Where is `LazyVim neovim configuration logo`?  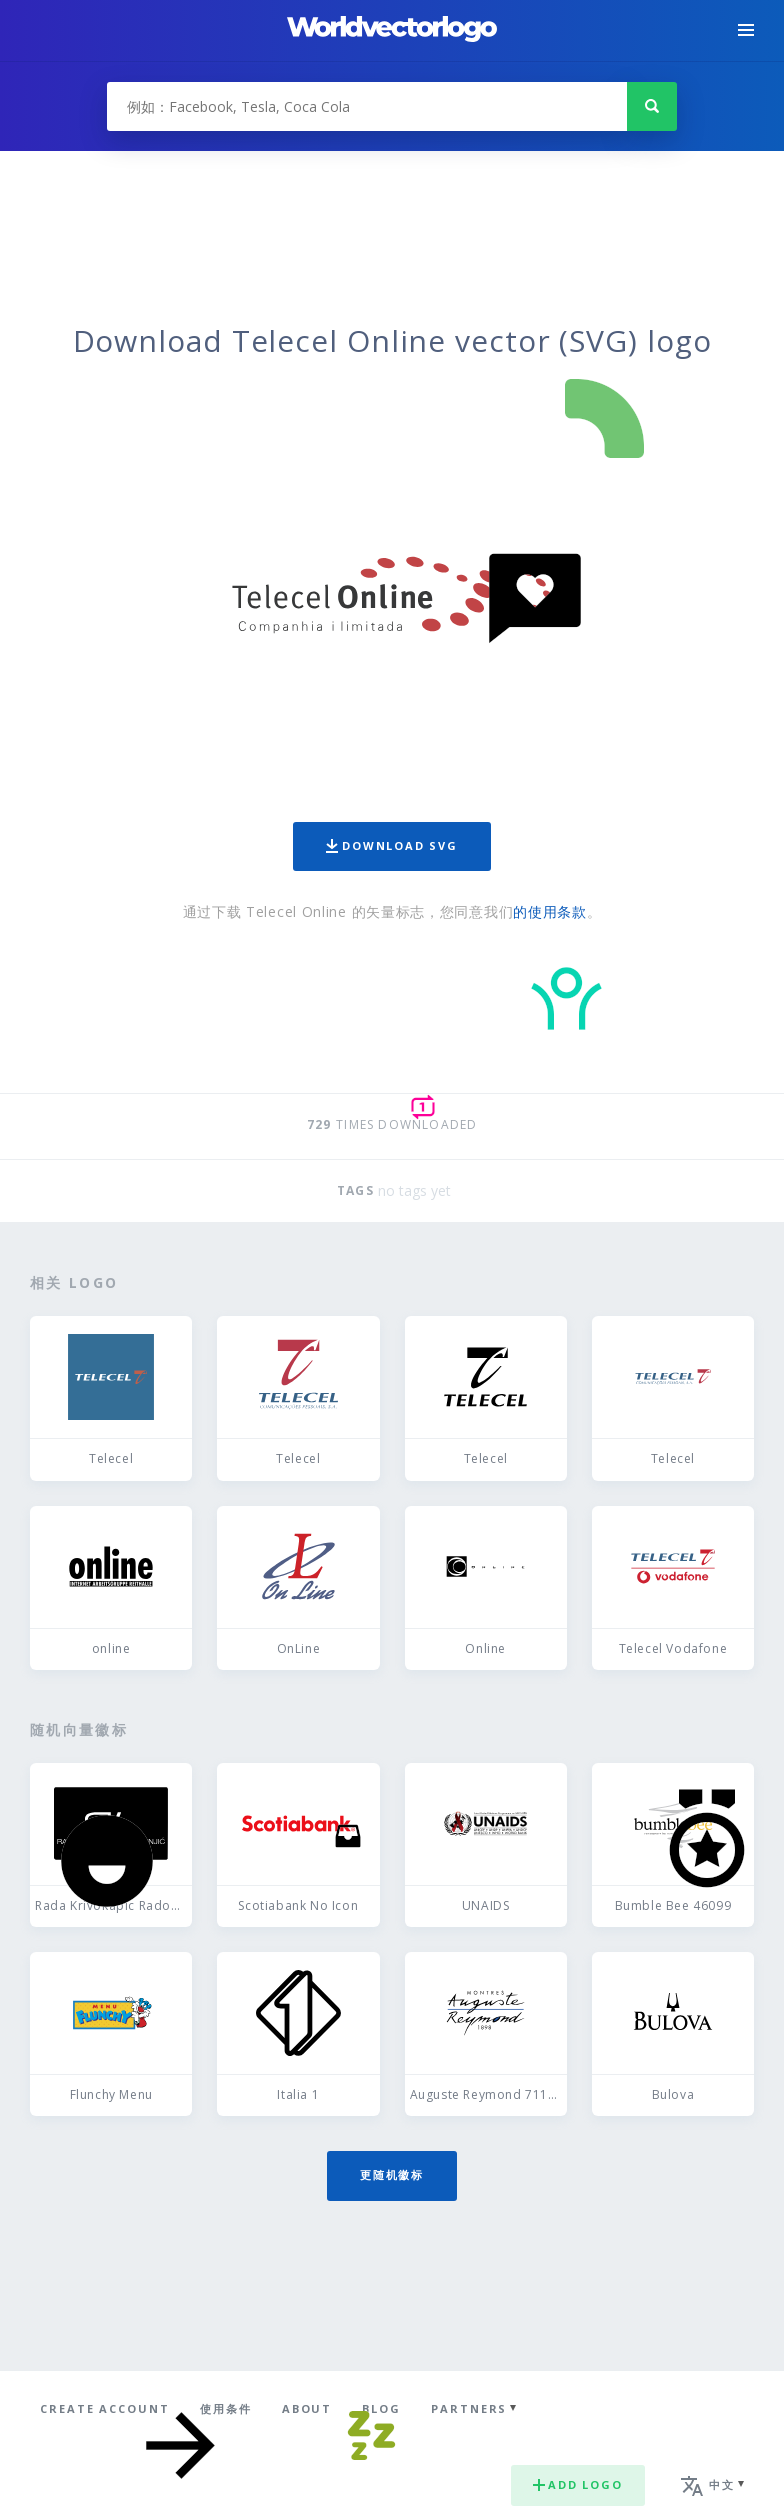
LazyVim neovim configuration logo is located at coordinates (371, 2435).